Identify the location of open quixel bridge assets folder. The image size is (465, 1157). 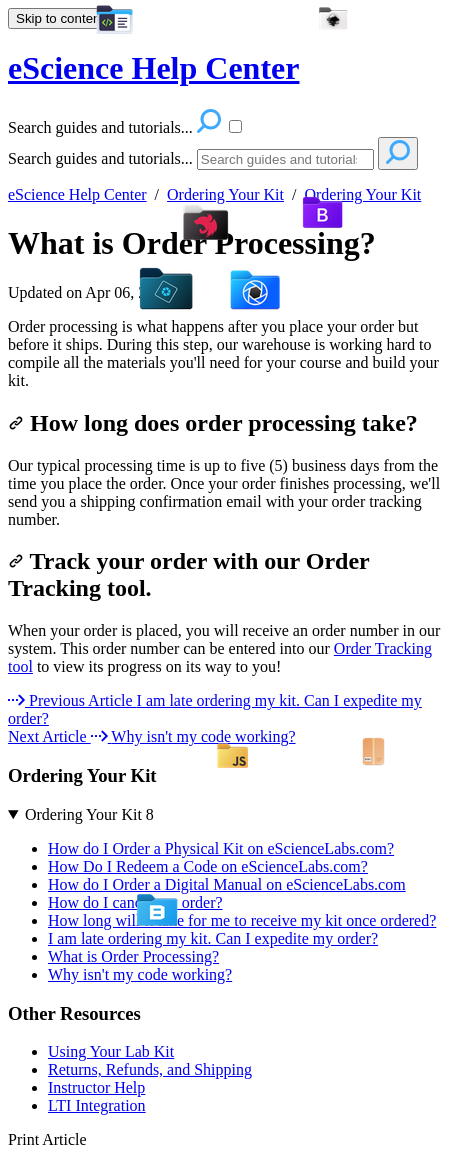
(157, 911).